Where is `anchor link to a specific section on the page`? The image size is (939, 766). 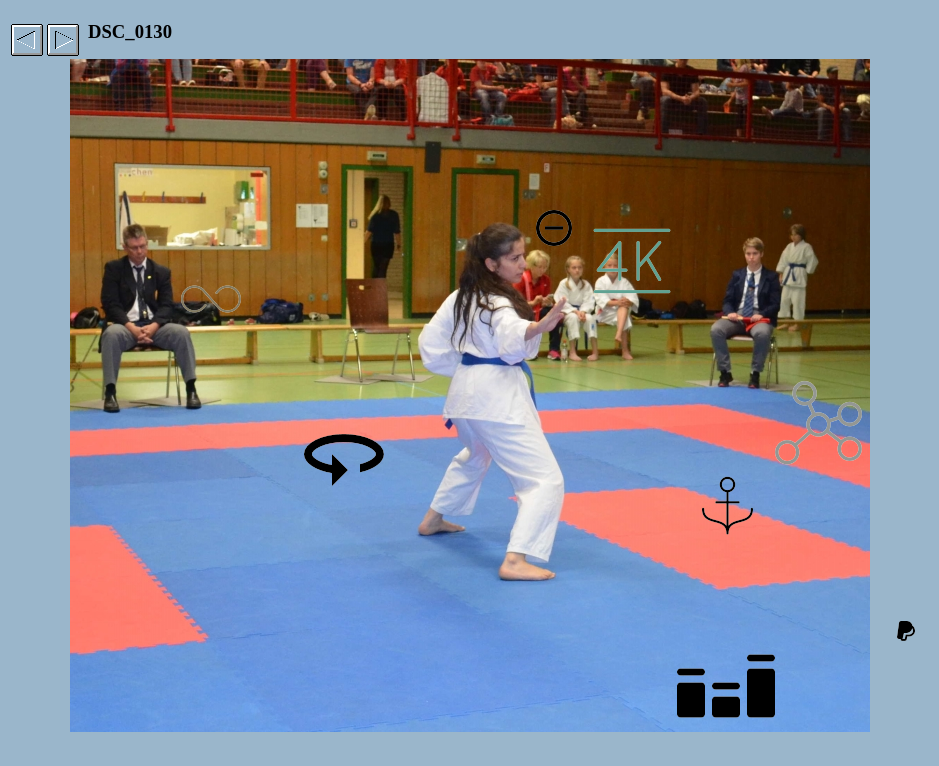 anchor link to a specific section on the page is located at coordinates (727, 504).